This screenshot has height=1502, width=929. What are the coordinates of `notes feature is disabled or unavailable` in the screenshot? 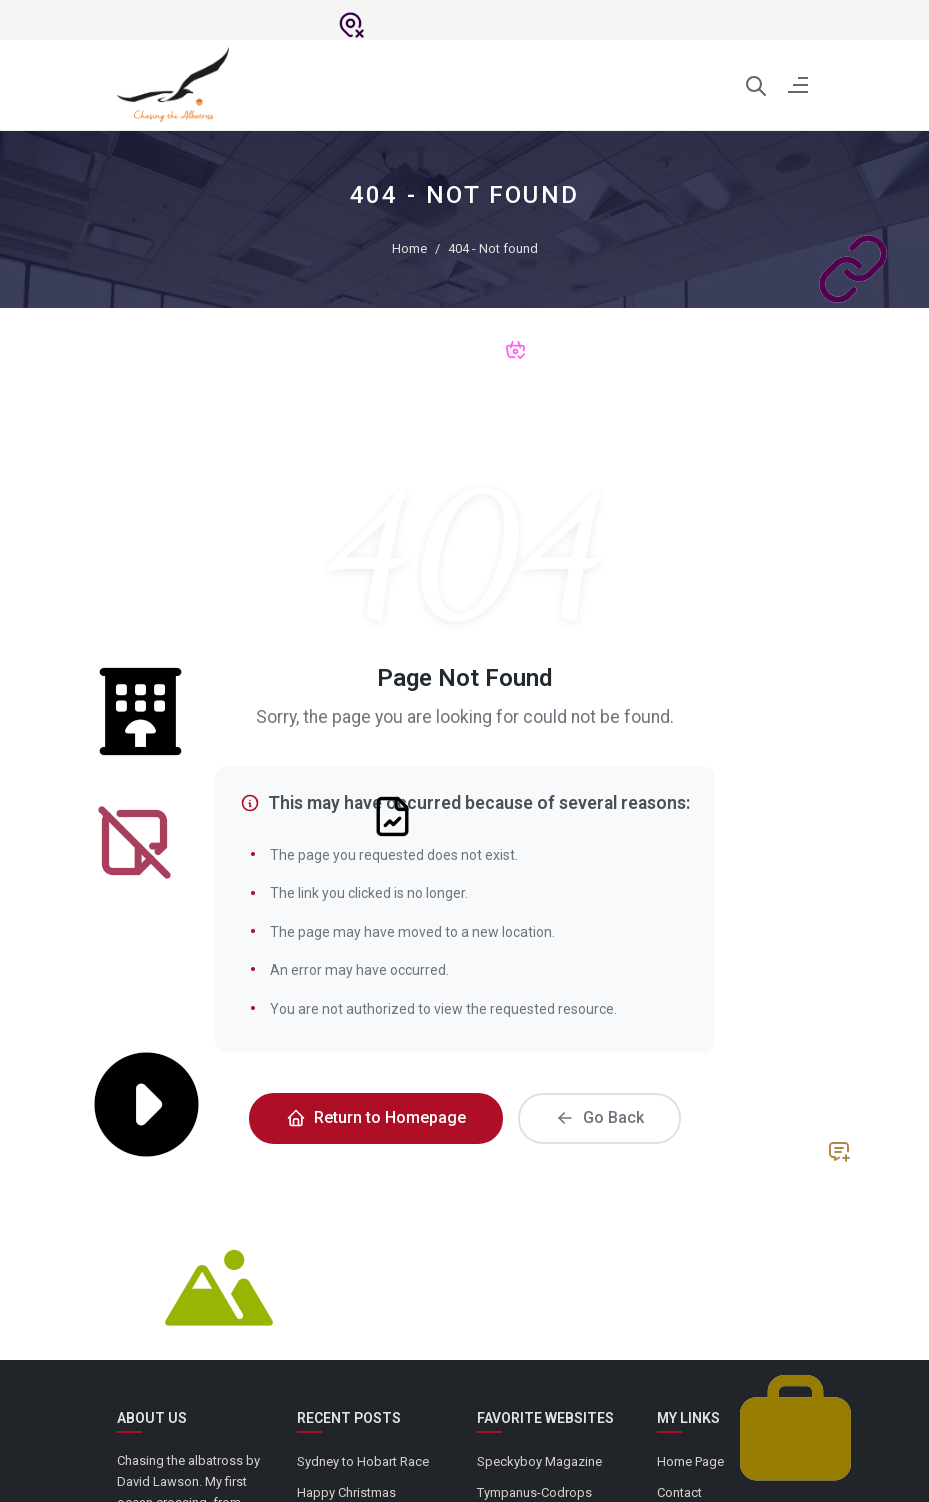 It's located at (134, 842).